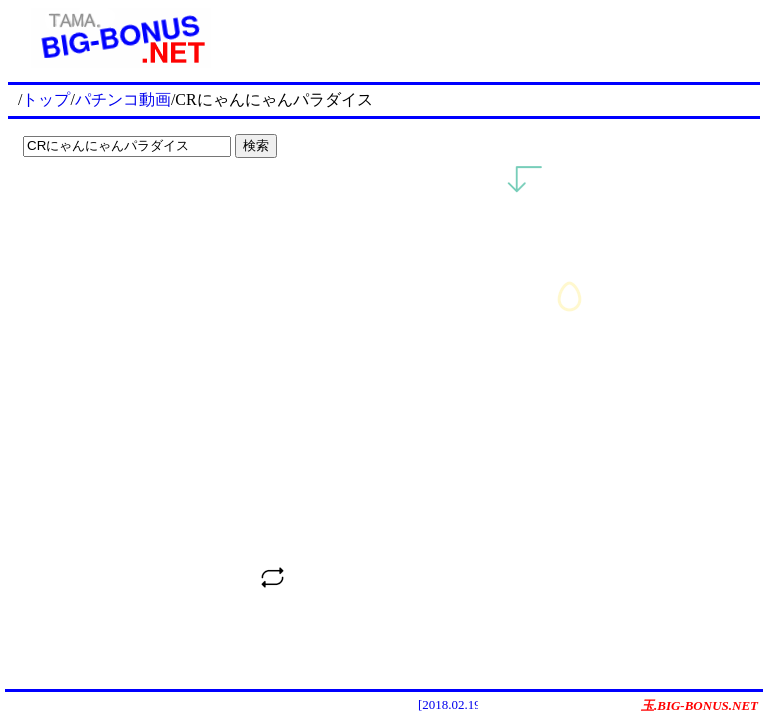 The height and width of the screenshot is (720, 768). What do you see at coordinates (569, 296) in the screenshot?
I see `indicates egg or egg-containing ingredients in food items` at bounding box center [569, 296].